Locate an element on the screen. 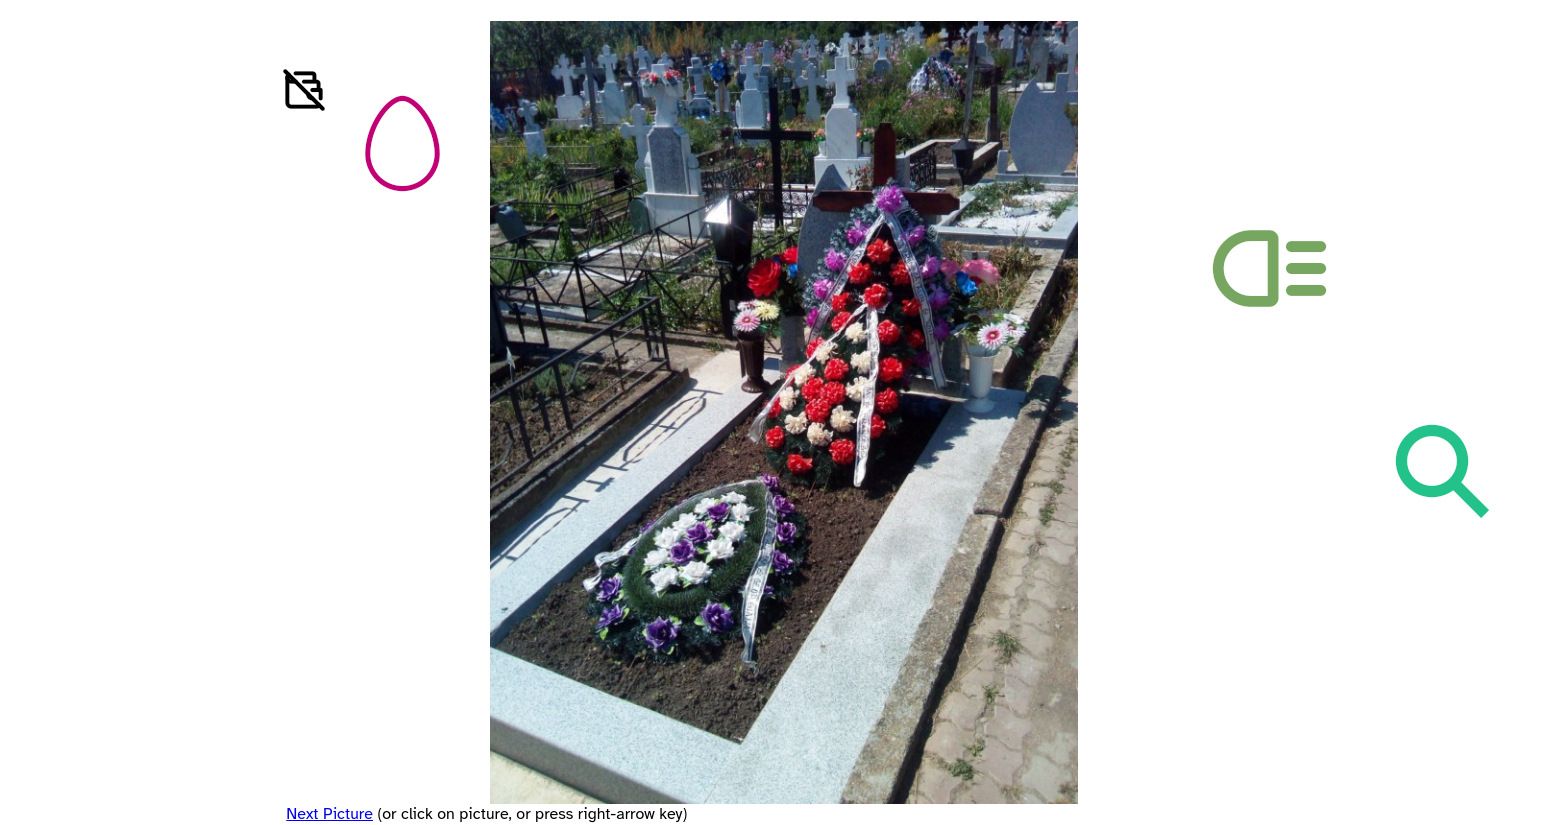  toggle vehicle headlights on or off is located at coordinates (1269, 268).